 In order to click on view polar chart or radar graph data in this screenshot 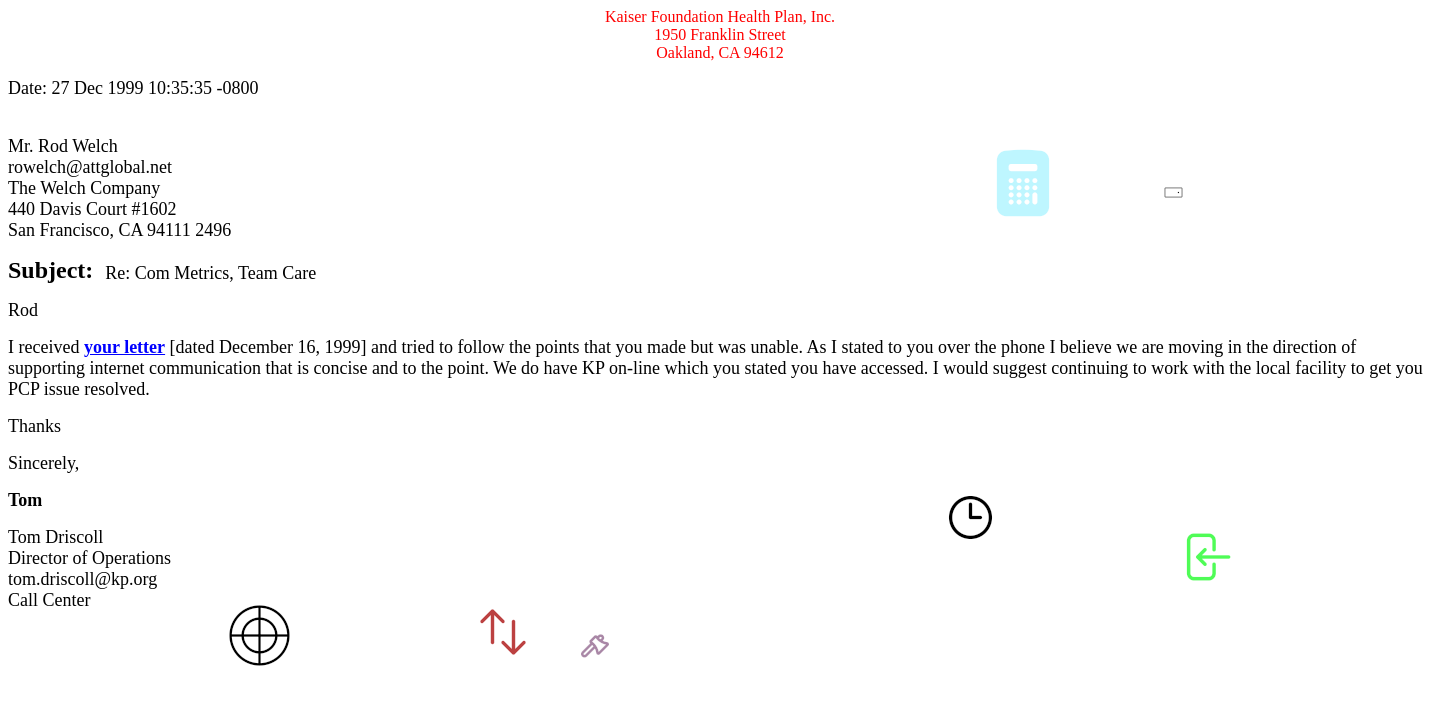, I will do `click(259, 635)`.